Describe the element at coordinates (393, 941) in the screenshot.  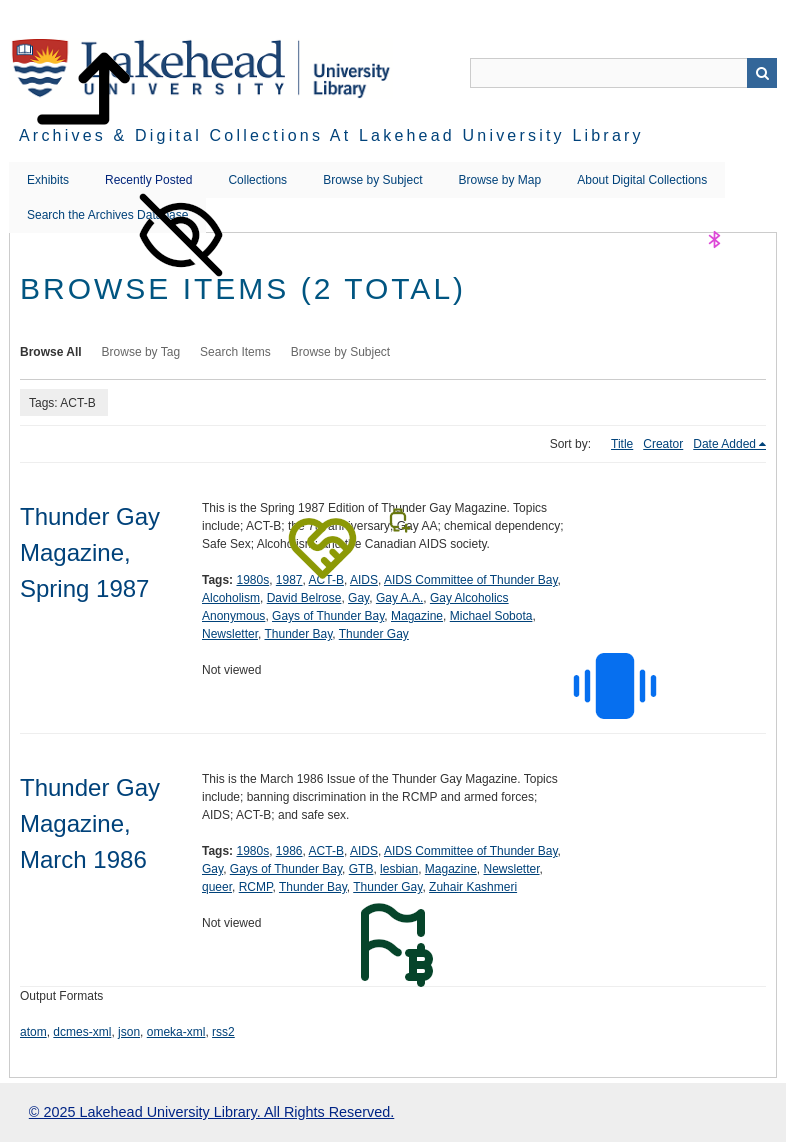
I see `flag or mark a bitcoin transaction` at that location.